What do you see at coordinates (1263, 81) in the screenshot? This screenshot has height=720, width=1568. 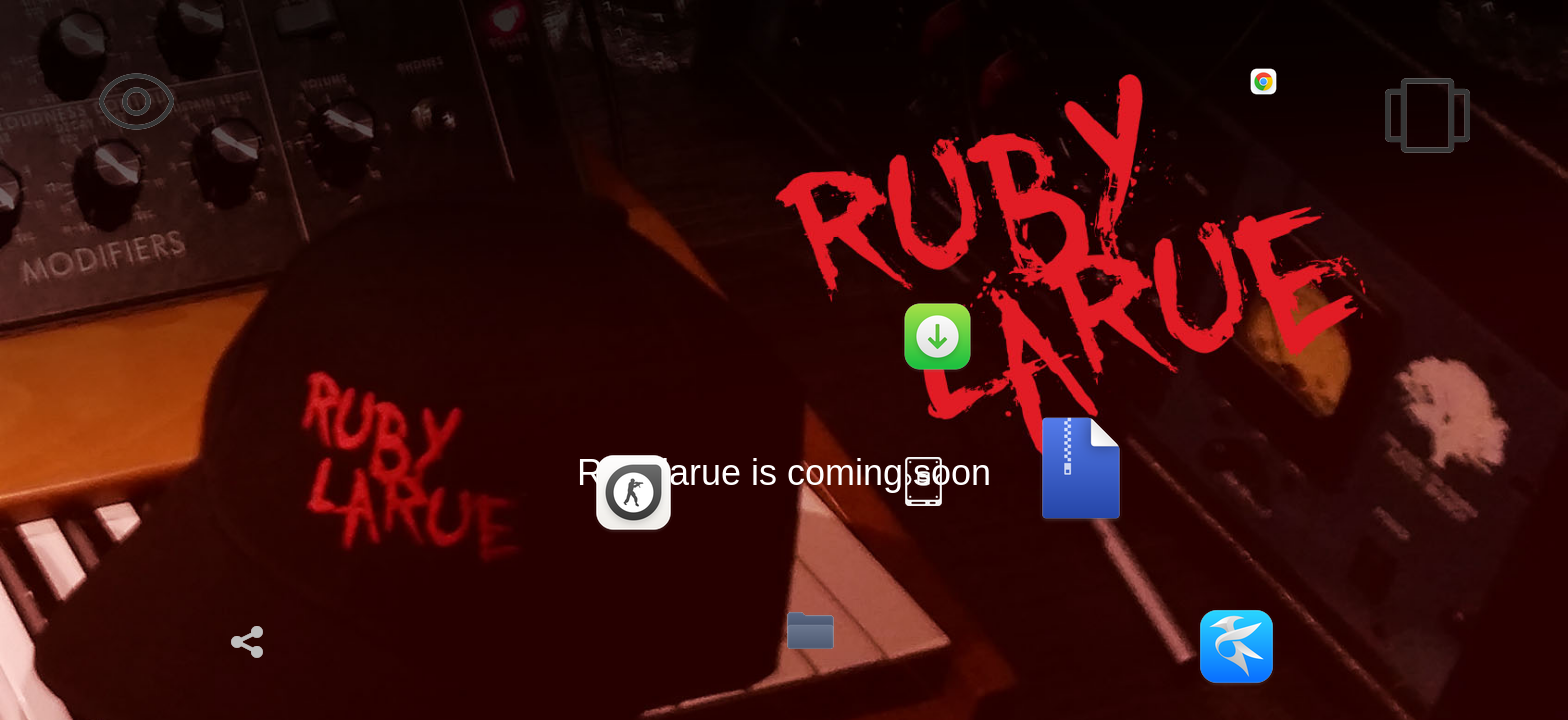 I see `open google chrome browser` at bounding box center [1263, 81].